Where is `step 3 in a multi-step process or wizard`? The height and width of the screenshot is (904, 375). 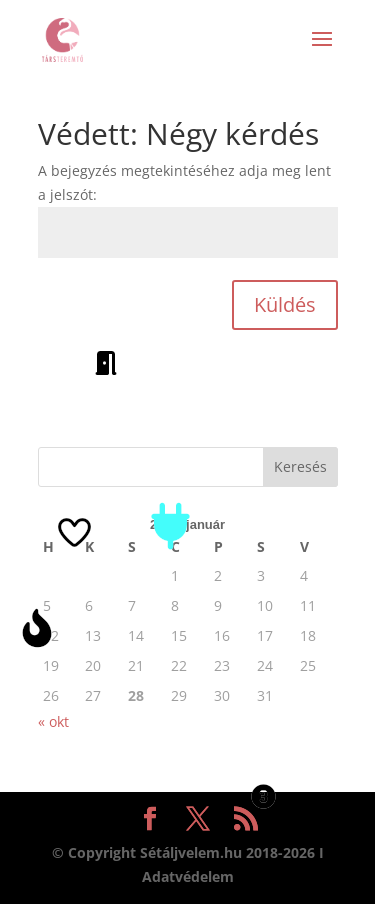 step 3 in a multi-step process or wizard is located at coordinates (263, 796).